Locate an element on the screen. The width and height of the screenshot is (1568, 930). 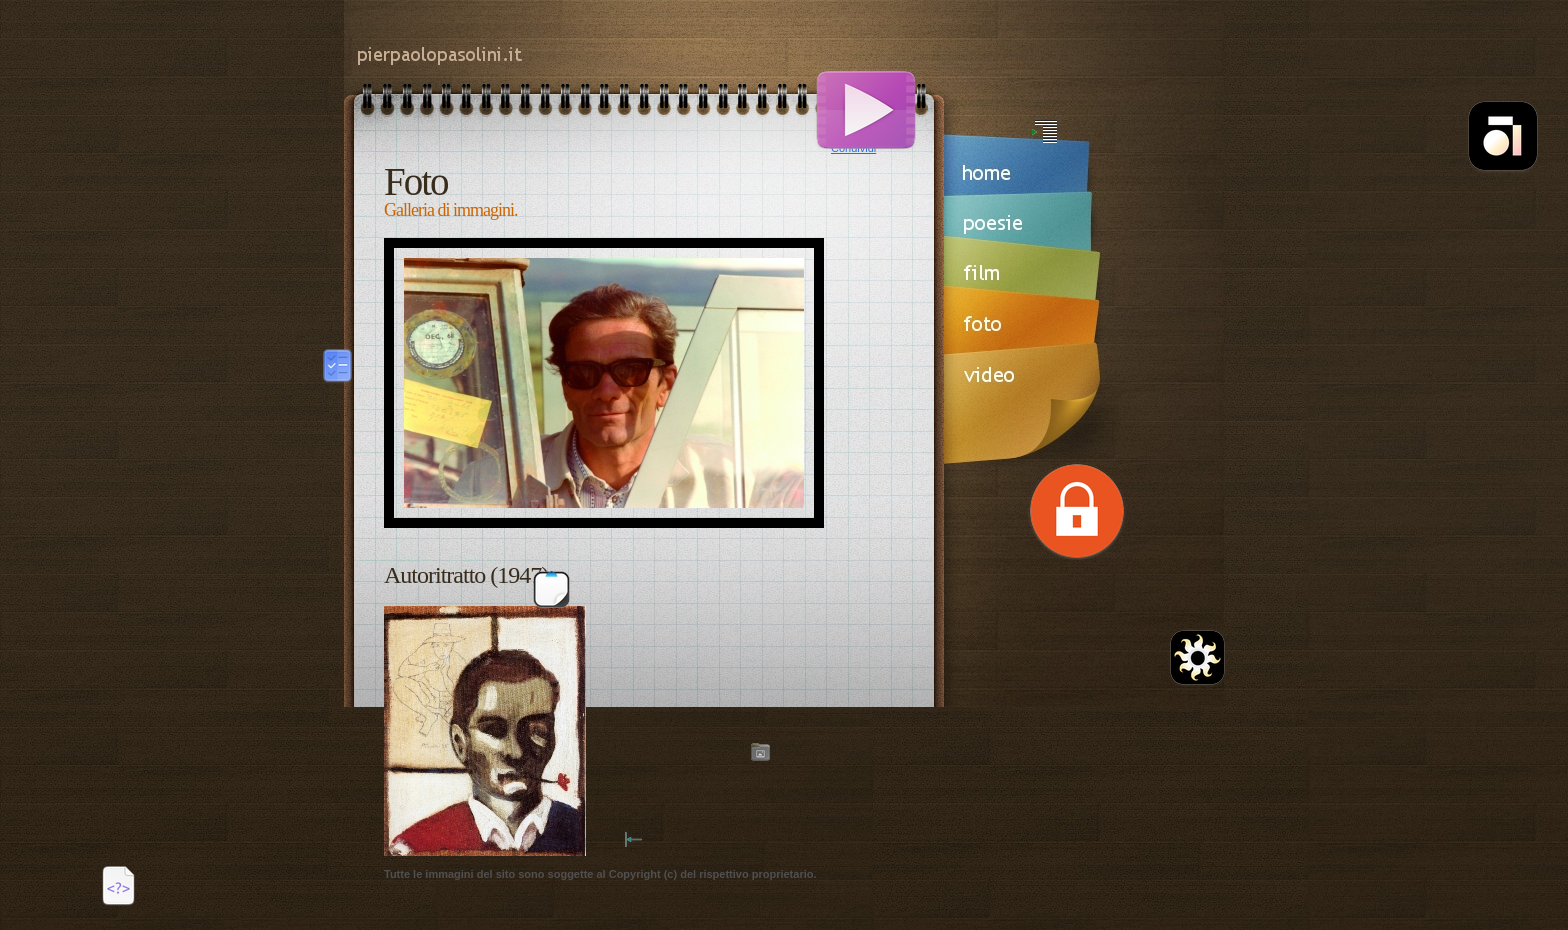
open media player application is located at coordinates (866, 110).